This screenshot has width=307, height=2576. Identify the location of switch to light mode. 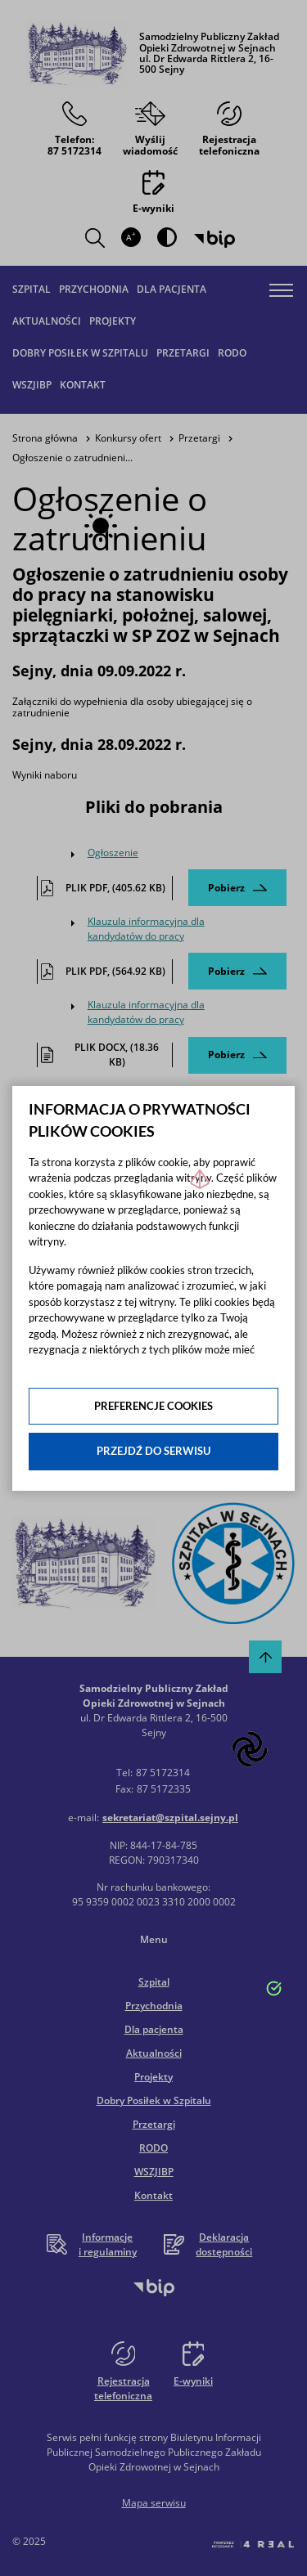
(101, 526).